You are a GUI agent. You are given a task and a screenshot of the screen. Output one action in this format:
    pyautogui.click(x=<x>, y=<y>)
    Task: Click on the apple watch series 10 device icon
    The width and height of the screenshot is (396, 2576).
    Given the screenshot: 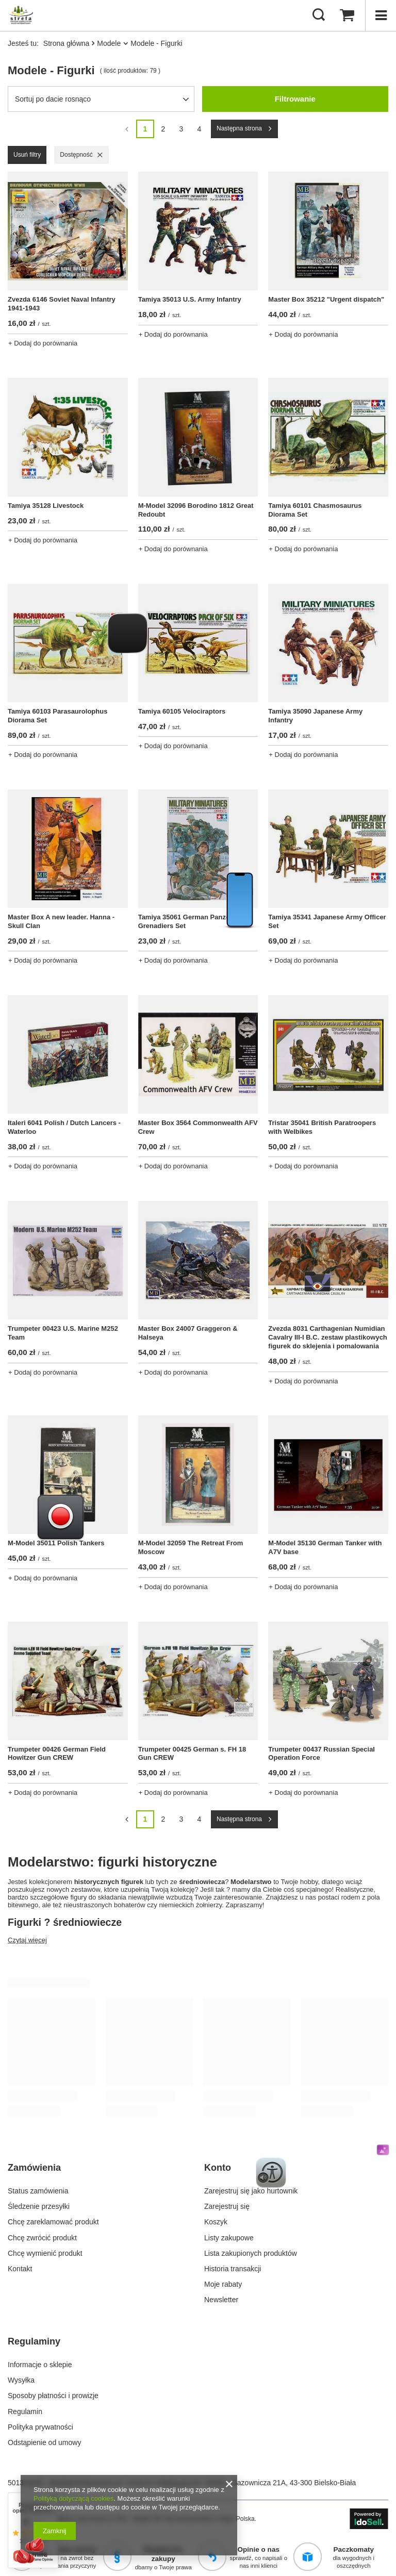 What is the action you would take?
    pyautogui.click(x=196, y=460)
    